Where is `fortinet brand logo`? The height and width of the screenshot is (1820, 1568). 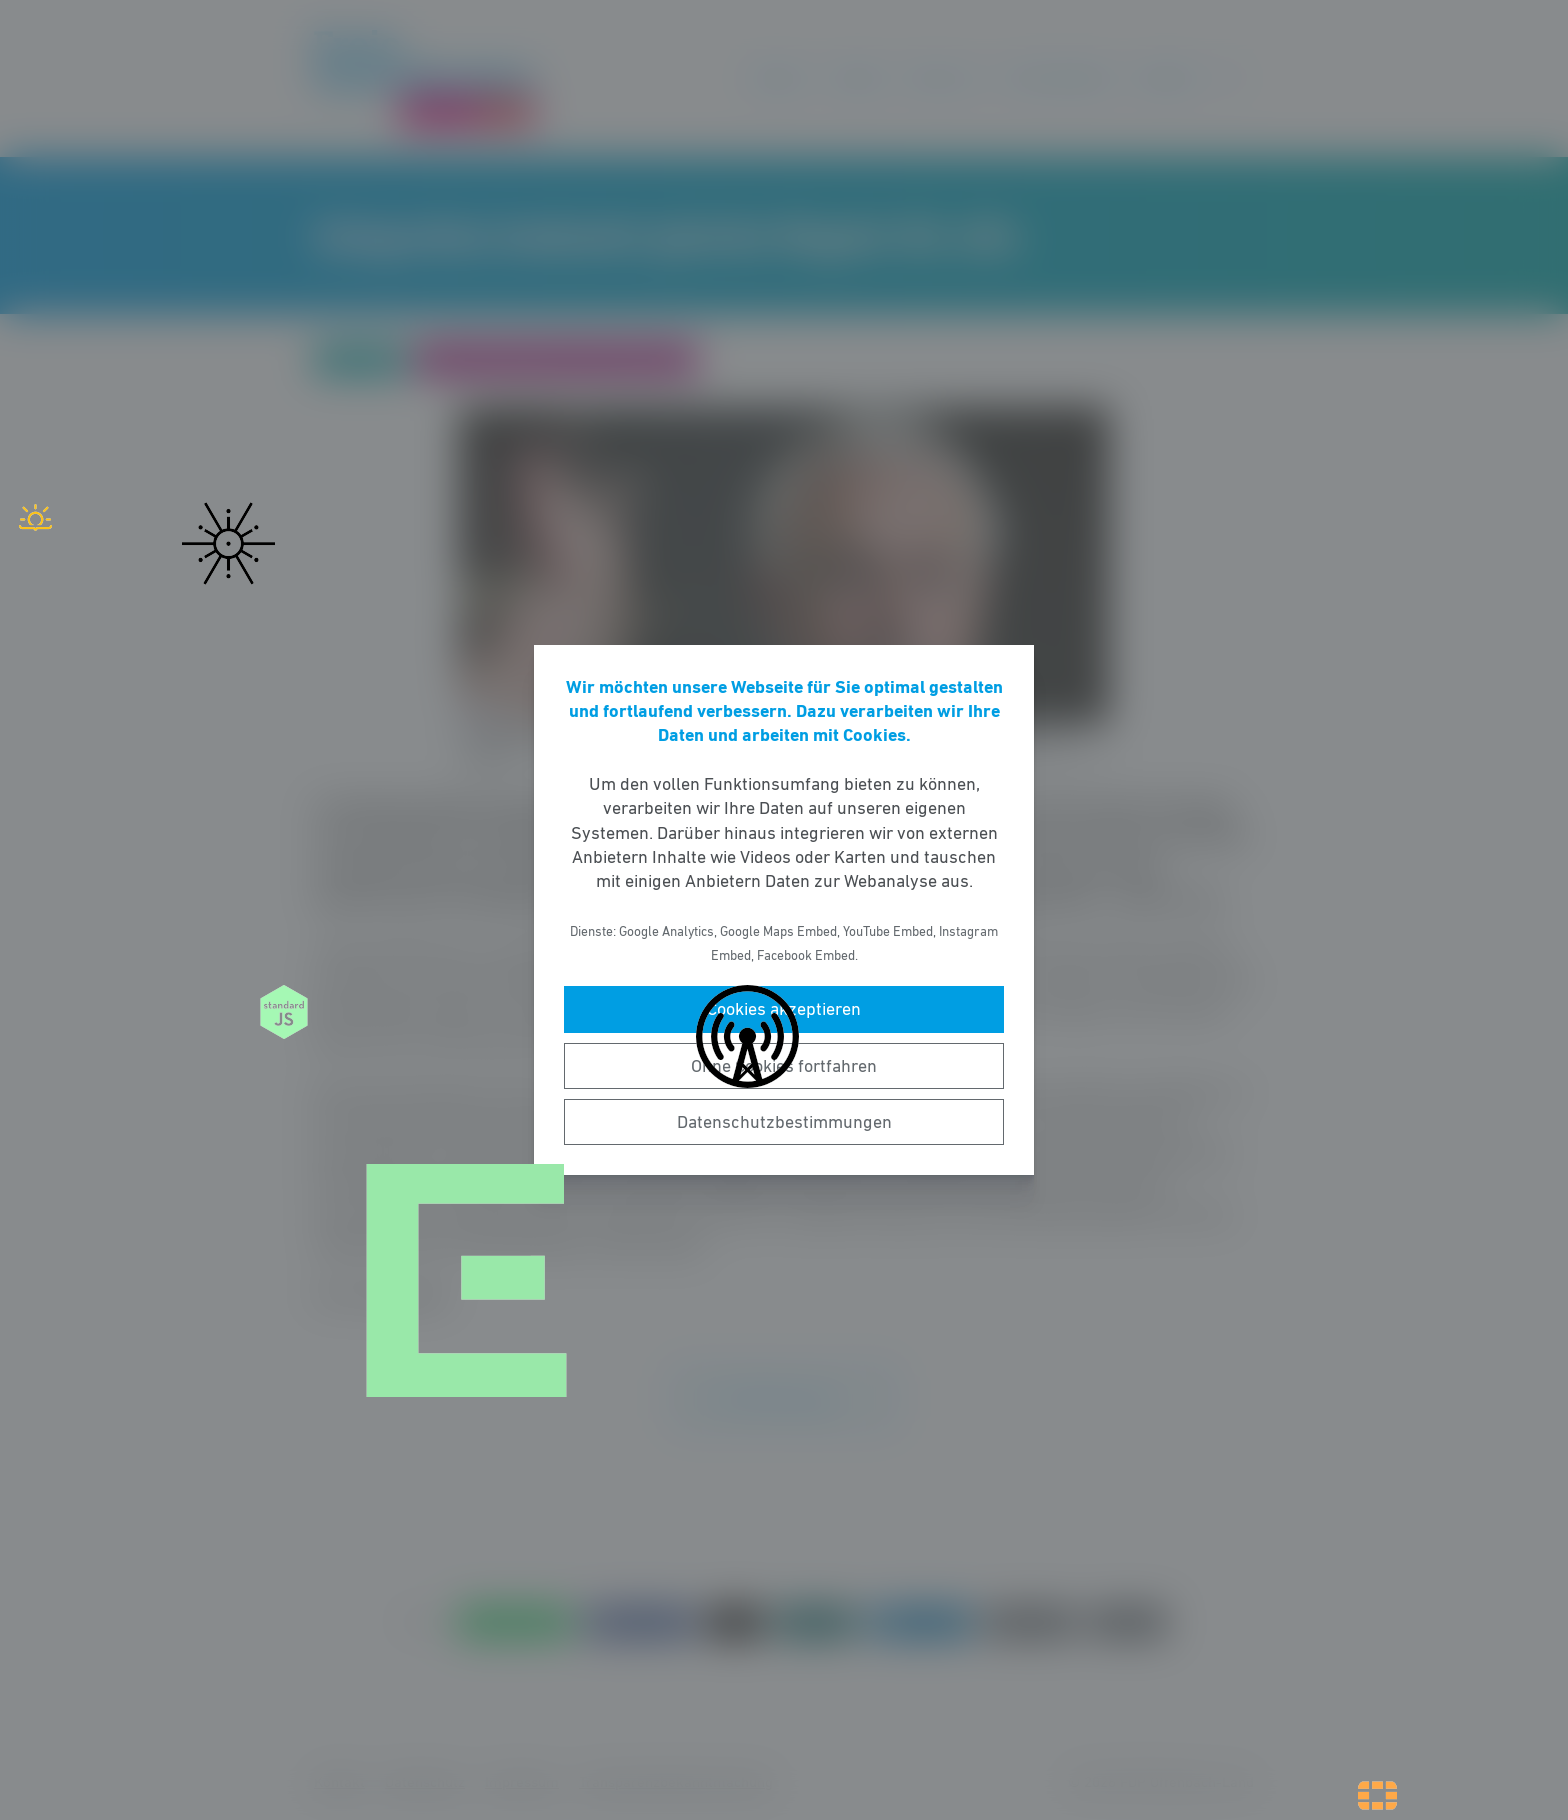 fortinet brand logo is located at coordinates (1377, 1795).